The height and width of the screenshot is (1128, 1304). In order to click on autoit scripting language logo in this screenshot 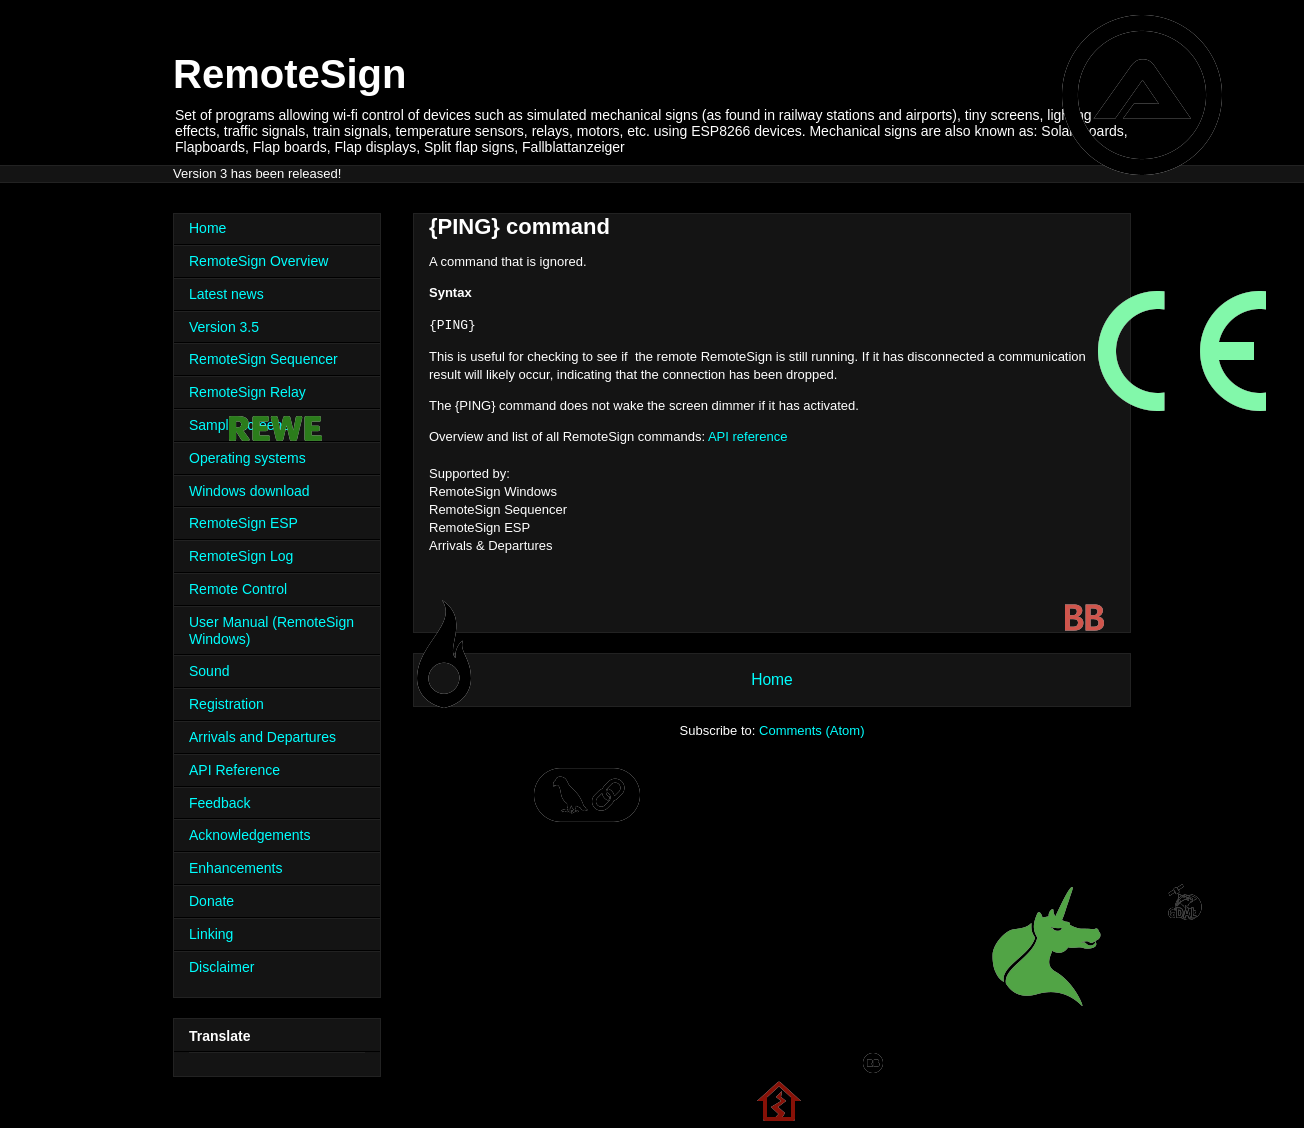, I will do `click(1142, 95)`.